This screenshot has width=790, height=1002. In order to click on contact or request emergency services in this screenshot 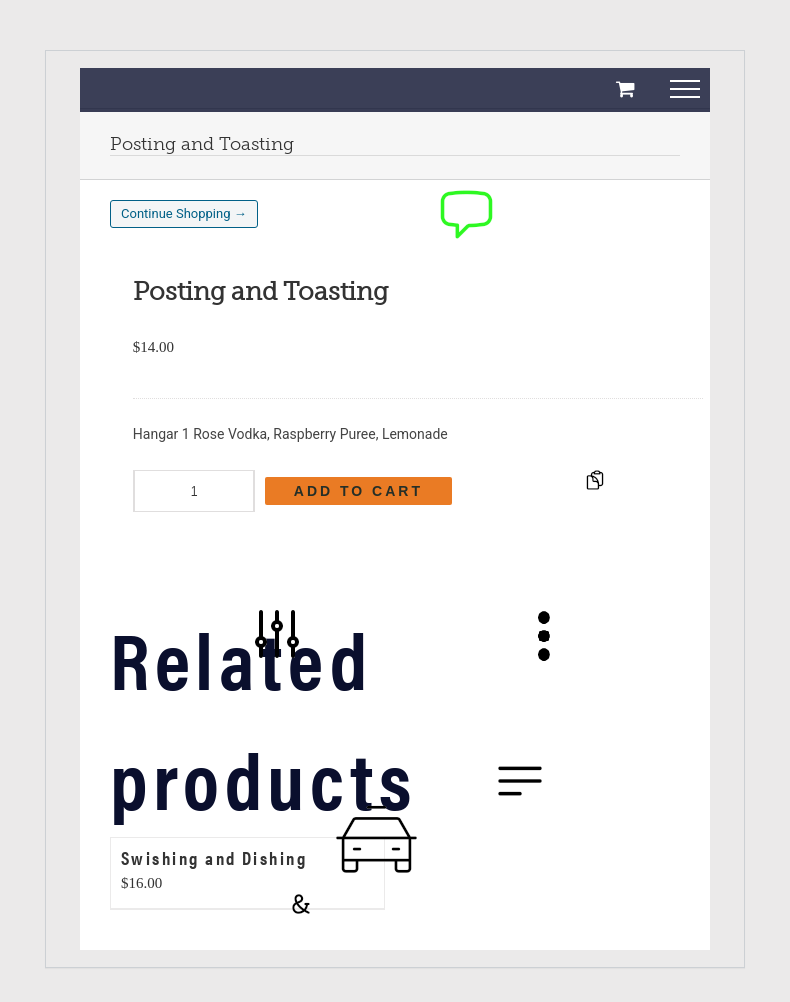, I will do `click(376, 843)`.